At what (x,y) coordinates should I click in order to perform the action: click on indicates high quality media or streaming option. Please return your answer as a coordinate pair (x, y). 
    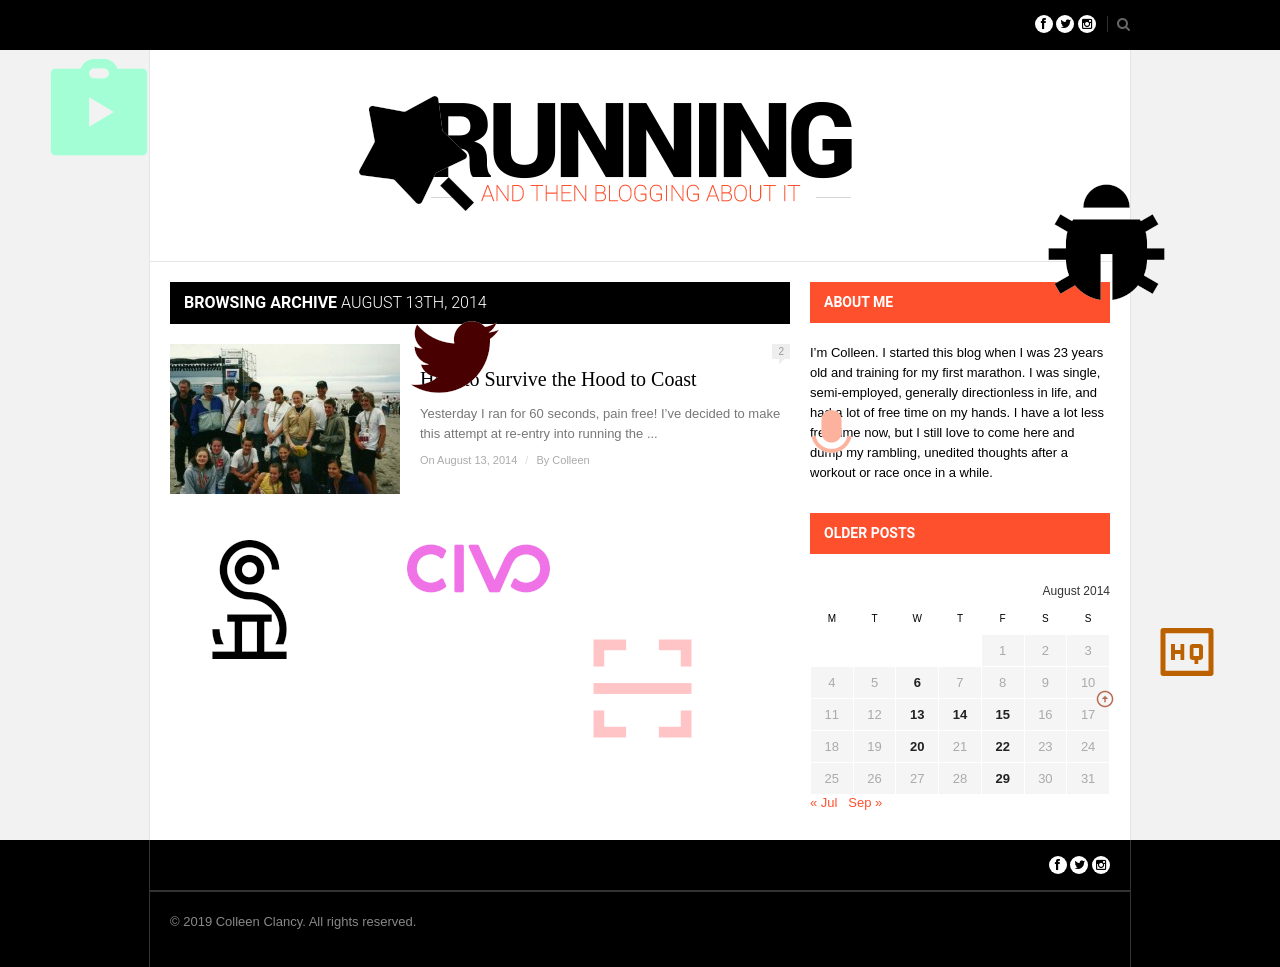
    Looking at the image, I should click on (1187, 652).